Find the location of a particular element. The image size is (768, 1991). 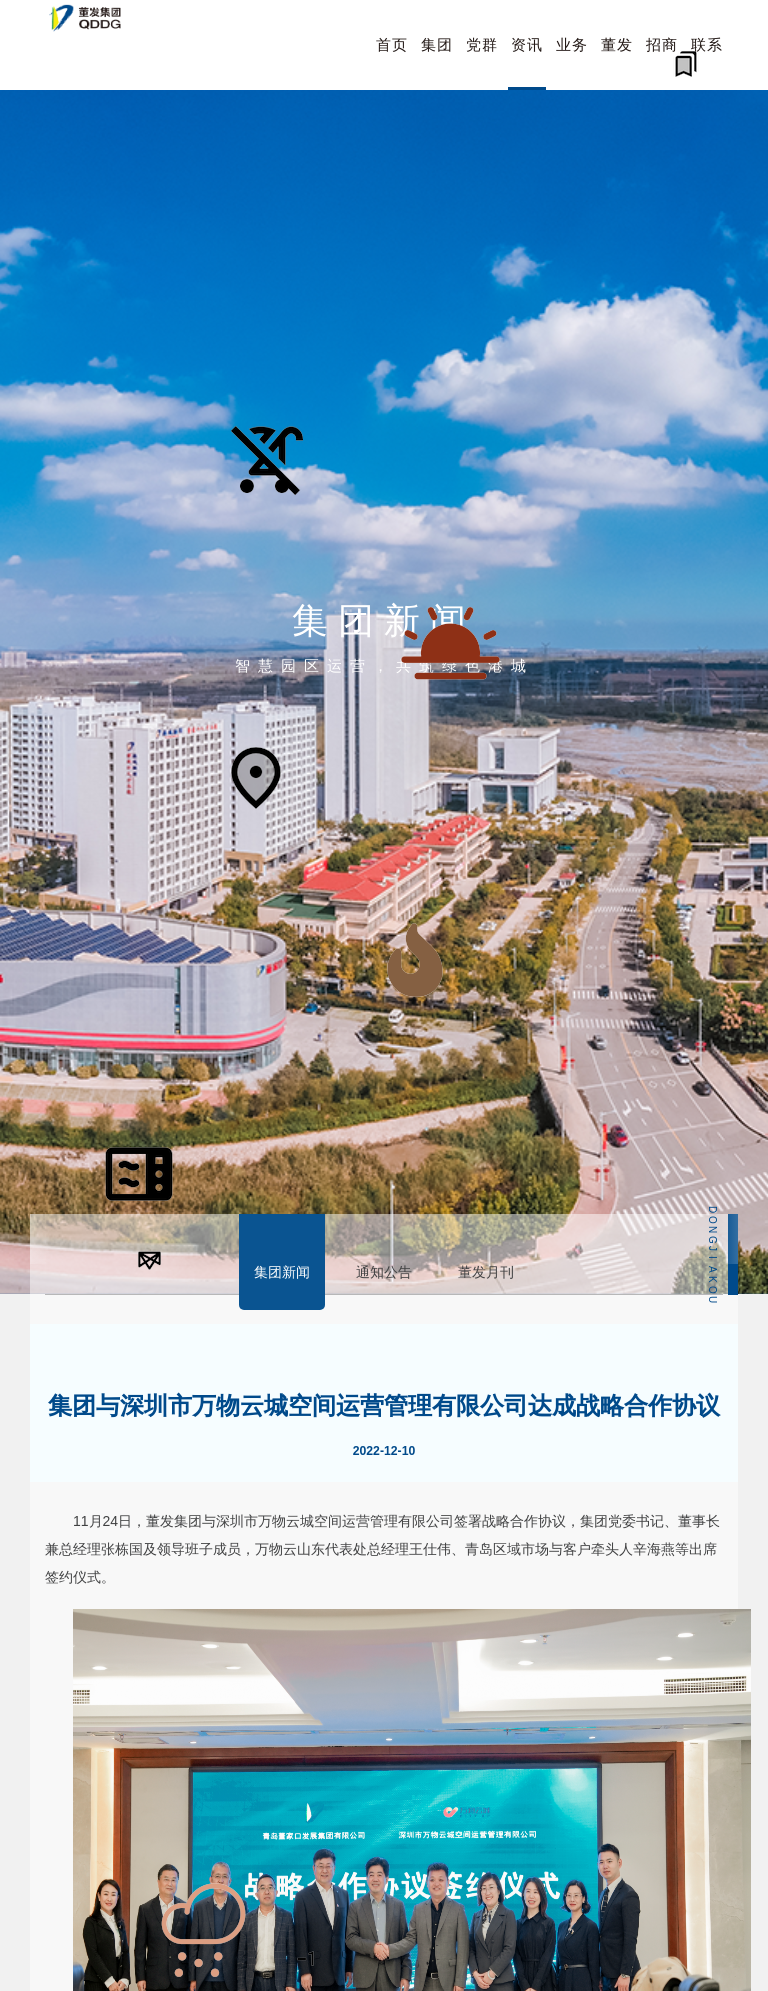

view or select a location on the map is located at coordinates (256, 778).